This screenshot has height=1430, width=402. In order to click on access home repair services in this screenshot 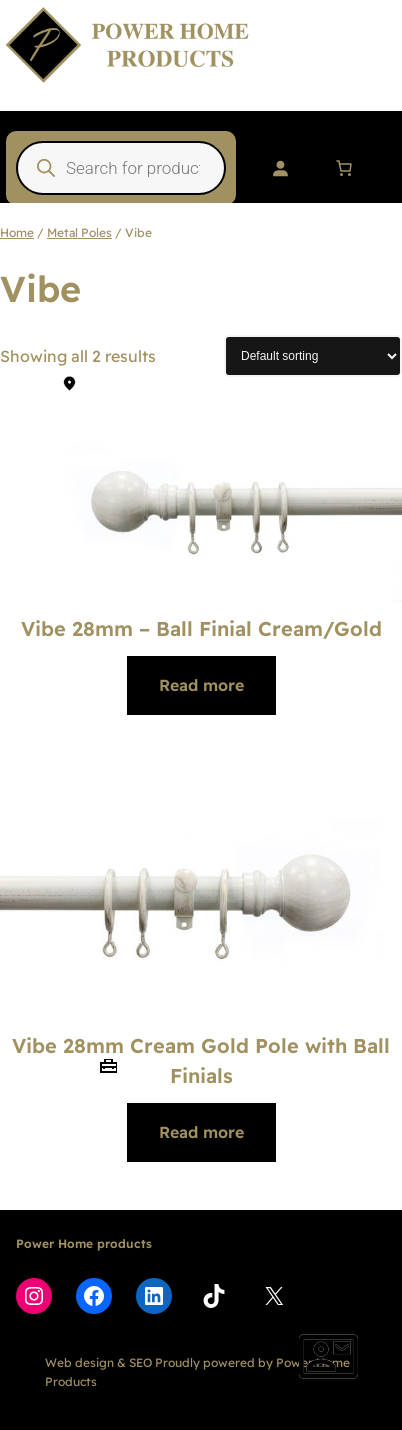, I will do `click(108, 1065)`.